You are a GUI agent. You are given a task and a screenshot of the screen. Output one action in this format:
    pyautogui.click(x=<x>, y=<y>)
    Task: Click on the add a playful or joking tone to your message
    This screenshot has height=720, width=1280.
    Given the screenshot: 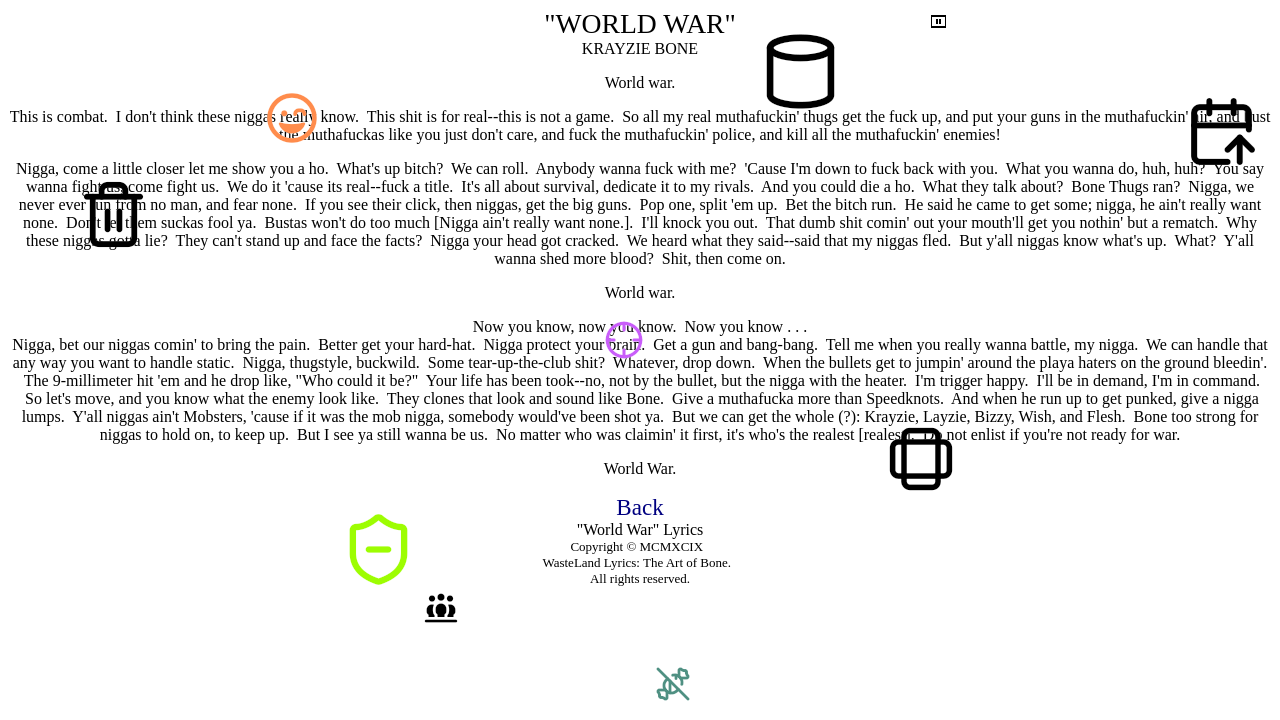 What is the action you would take?
    pyautogui.click(x=292, y=118)
    